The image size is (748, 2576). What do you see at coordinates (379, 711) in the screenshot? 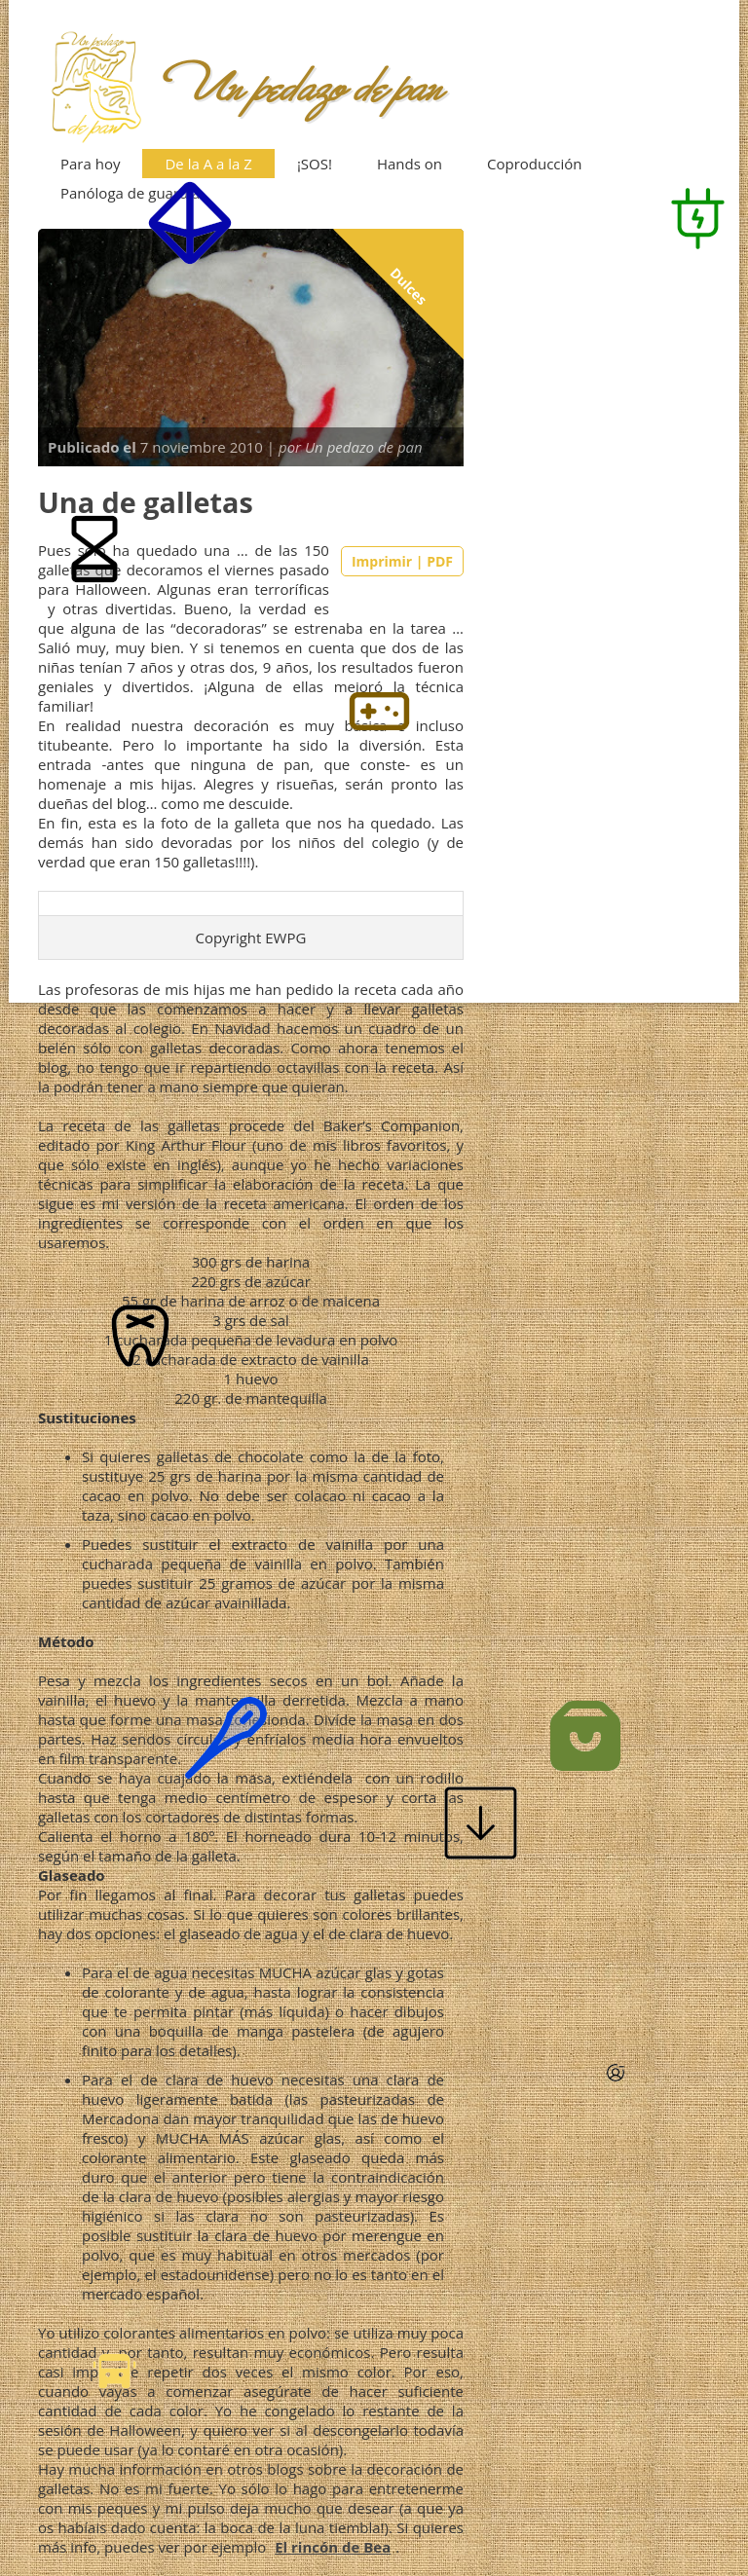
I see `access gaming or game center features` at bounding box center [379, 711].